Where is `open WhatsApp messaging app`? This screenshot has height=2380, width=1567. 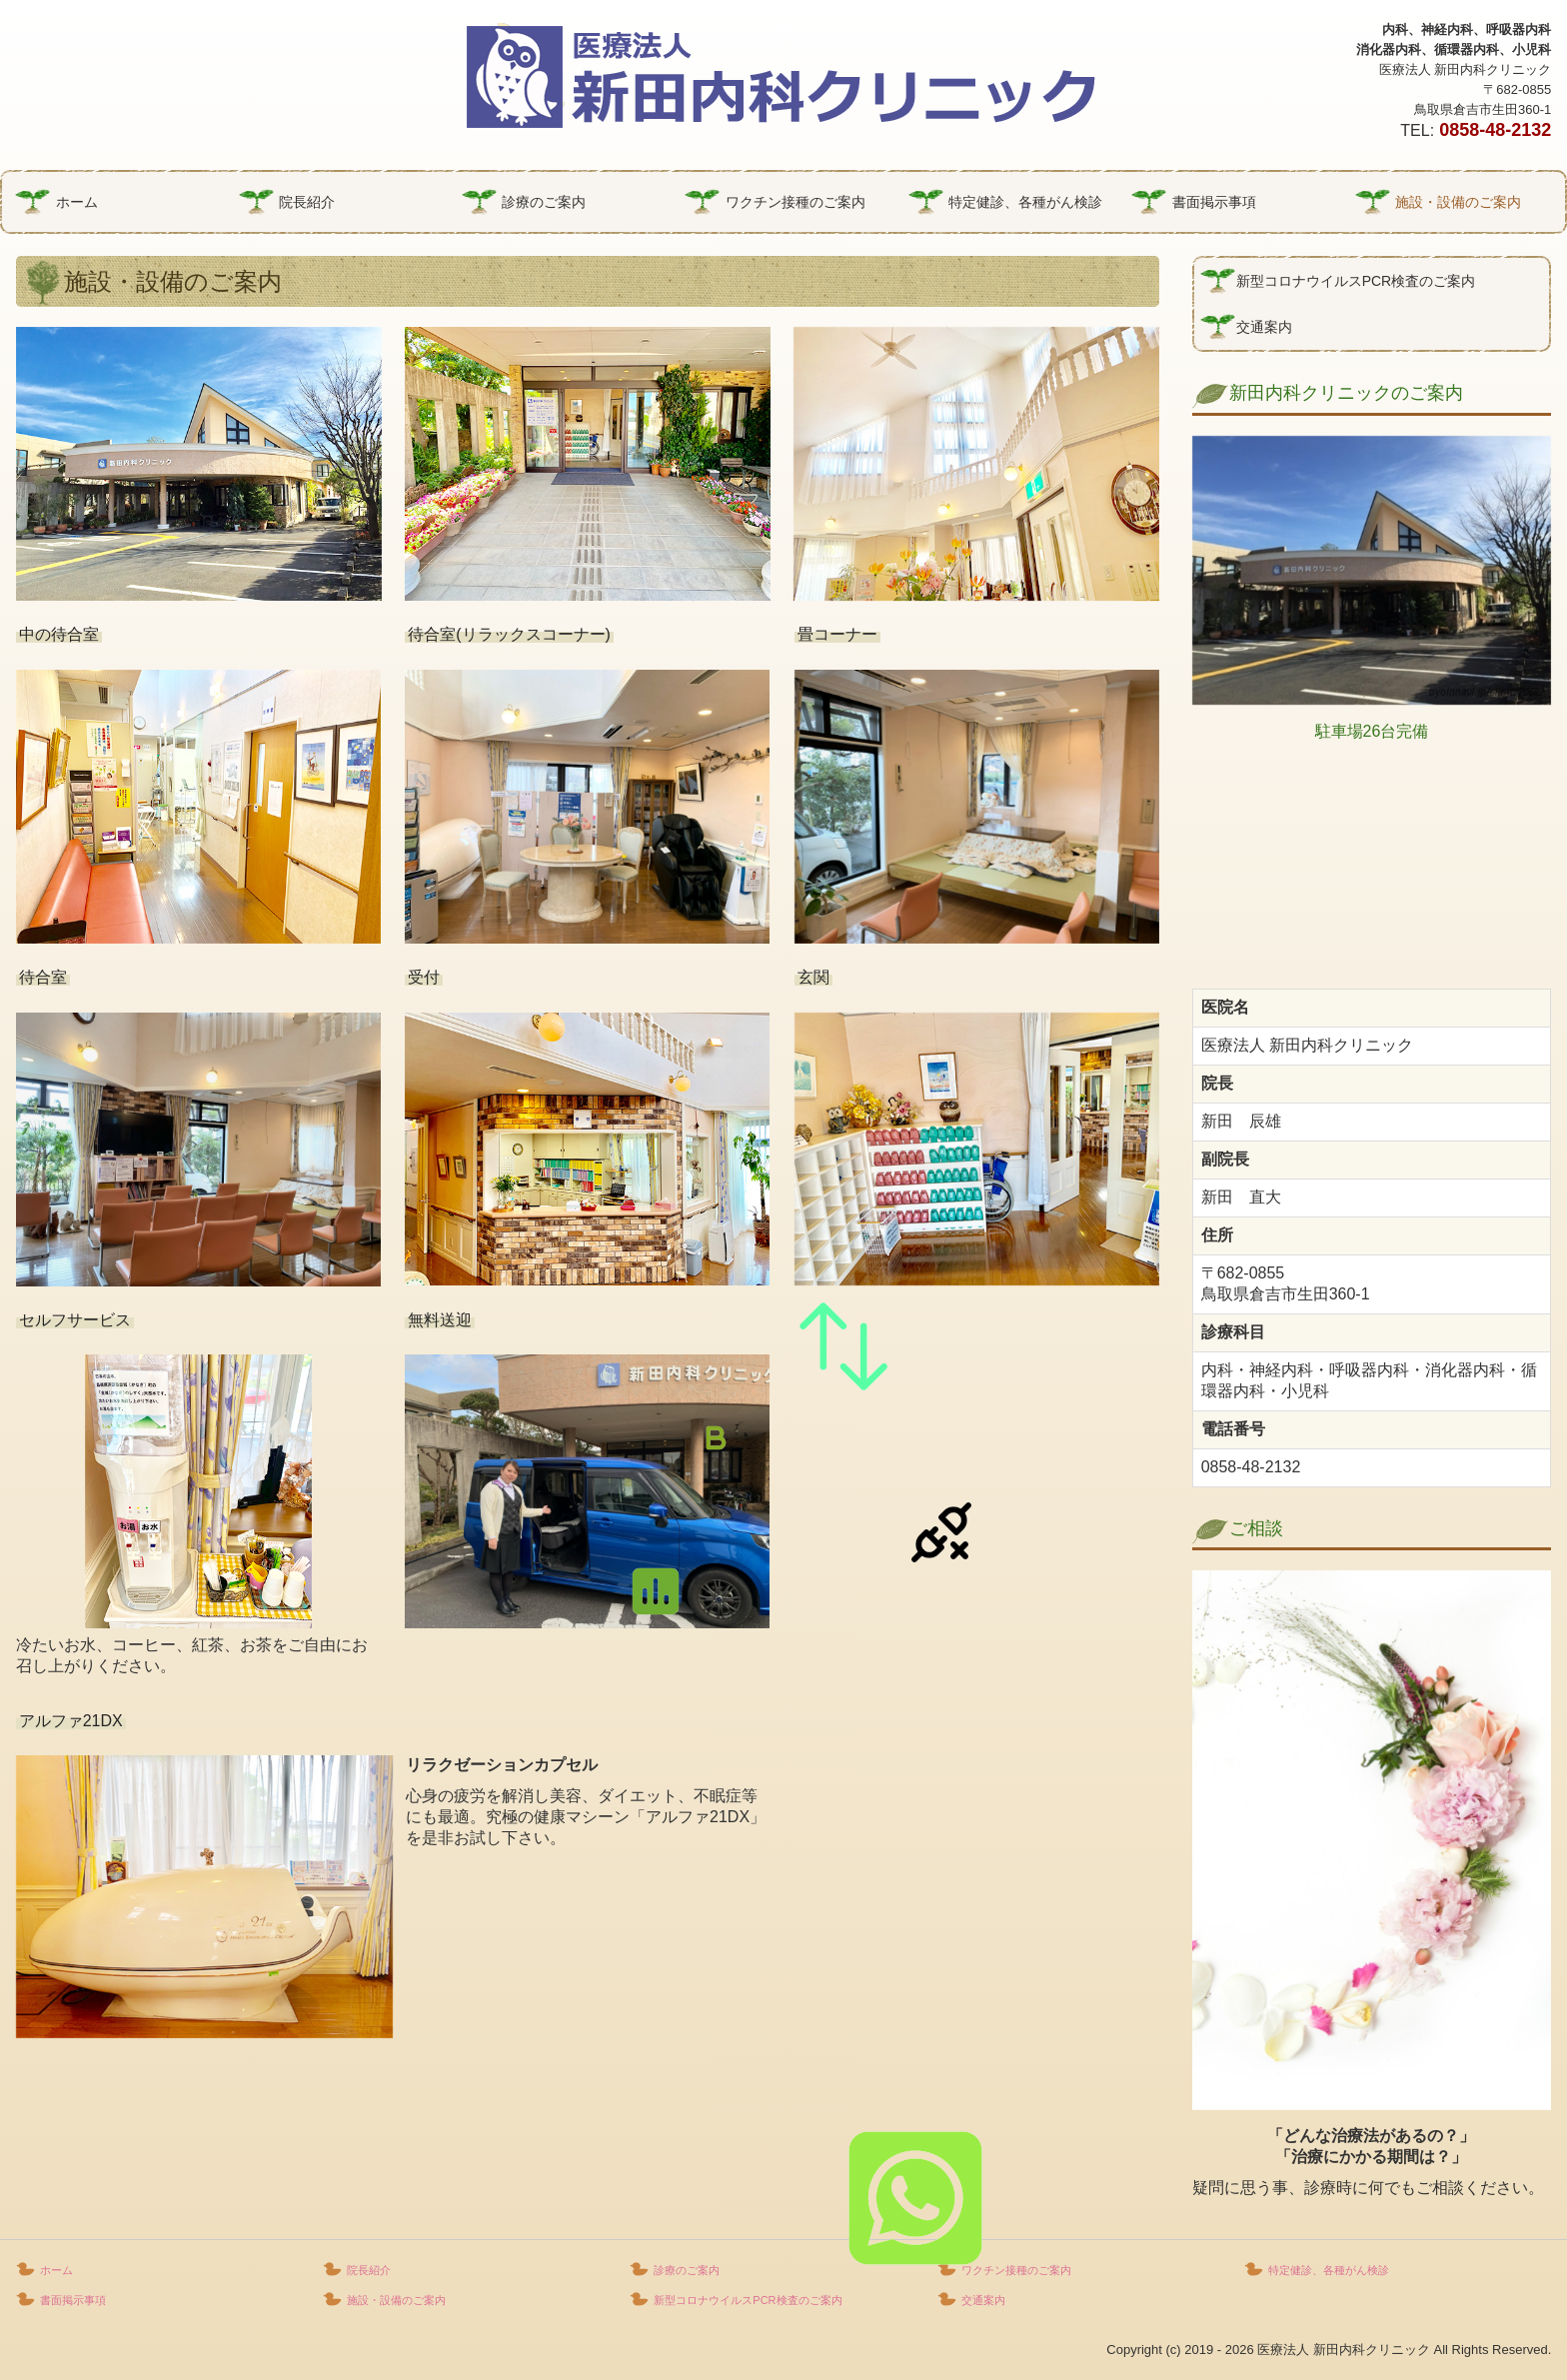 open WhatsApp messaging app is located at coordinates (915, 2198).